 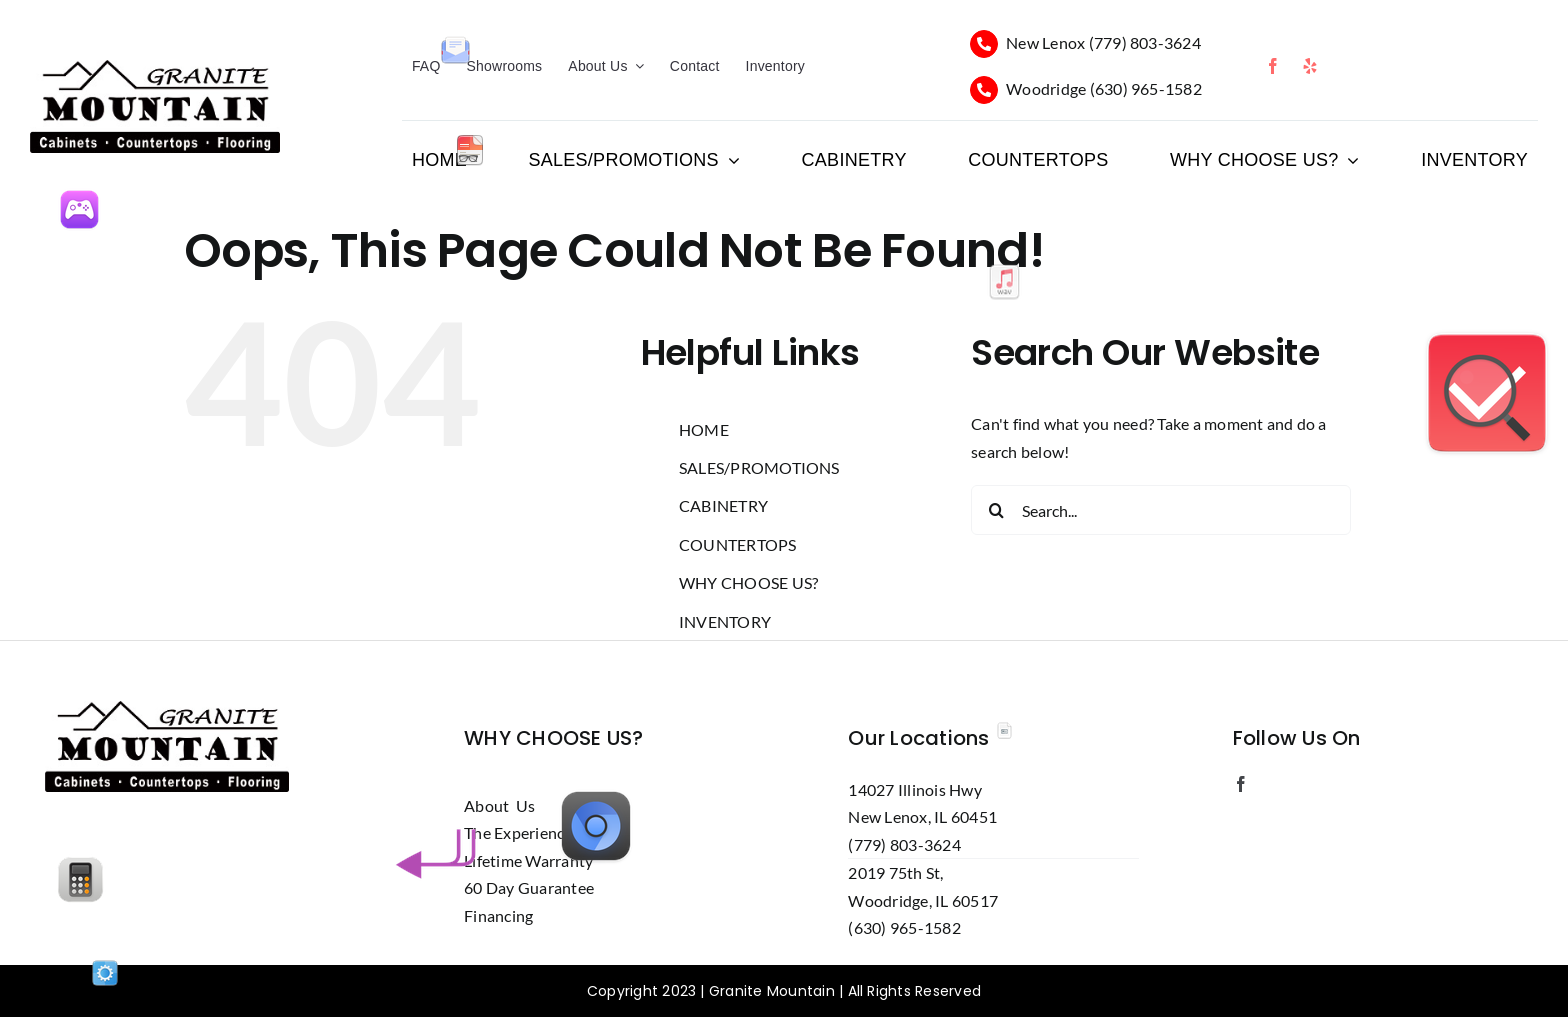 What do you see at coordinates (105, 973) in the screenshot?
I see `access system application settings` at bounding box center [105, 973].